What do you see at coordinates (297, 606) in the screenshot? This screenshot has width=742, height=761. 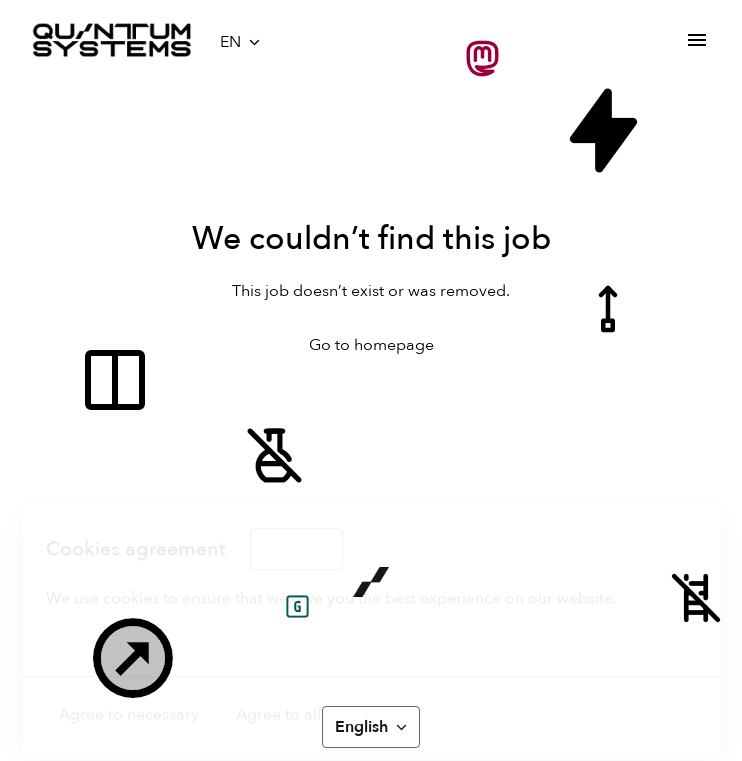 I see `access Google services or integration` at bounding box center [297, 606].